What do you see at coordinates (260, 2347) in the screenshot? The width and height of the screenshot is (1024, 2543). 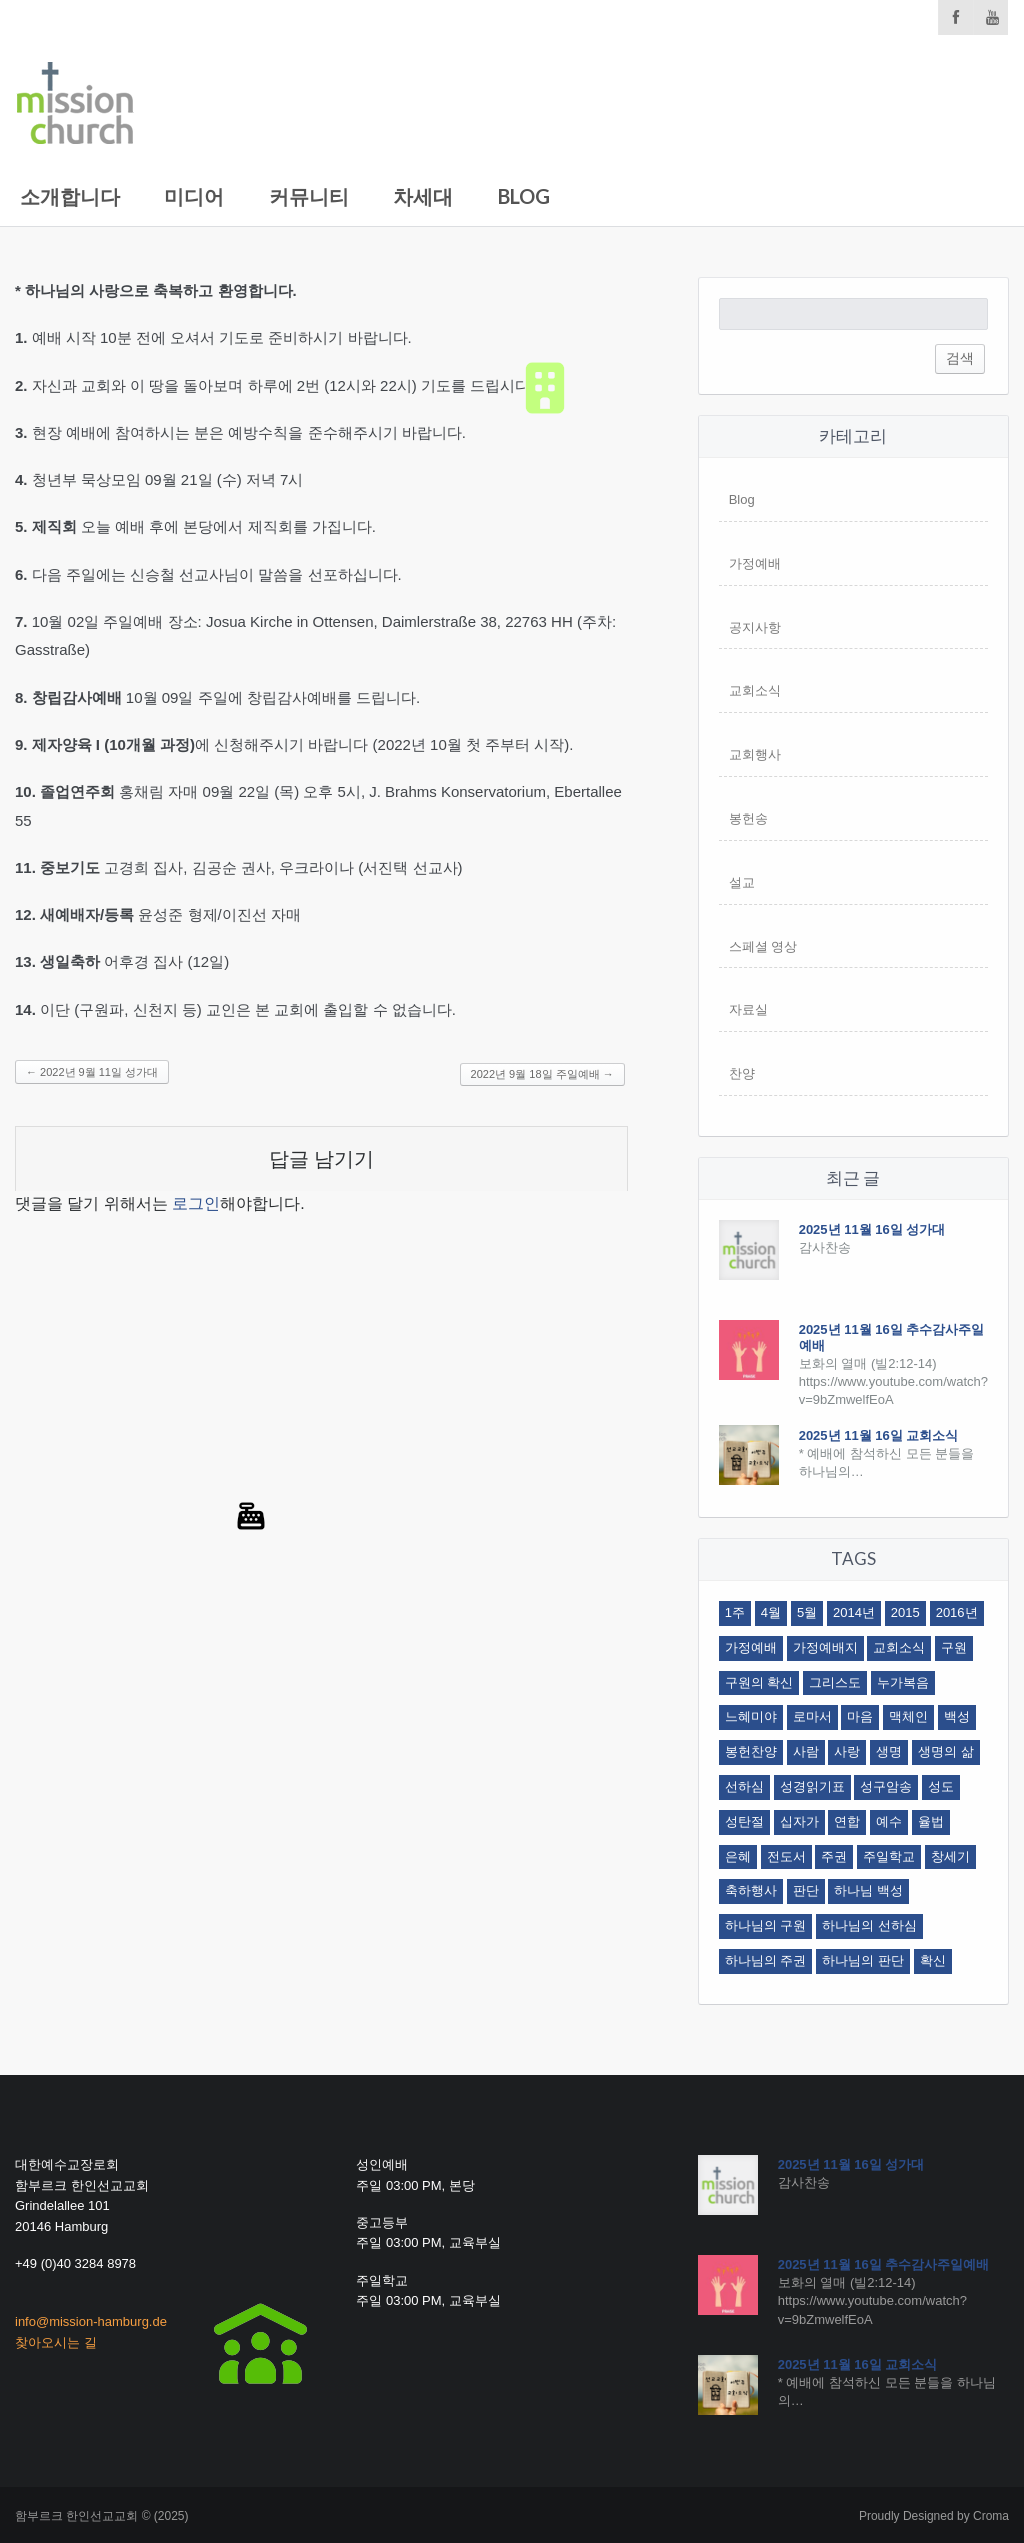 I see `view household or family members` at bounding box center [260, 2347].